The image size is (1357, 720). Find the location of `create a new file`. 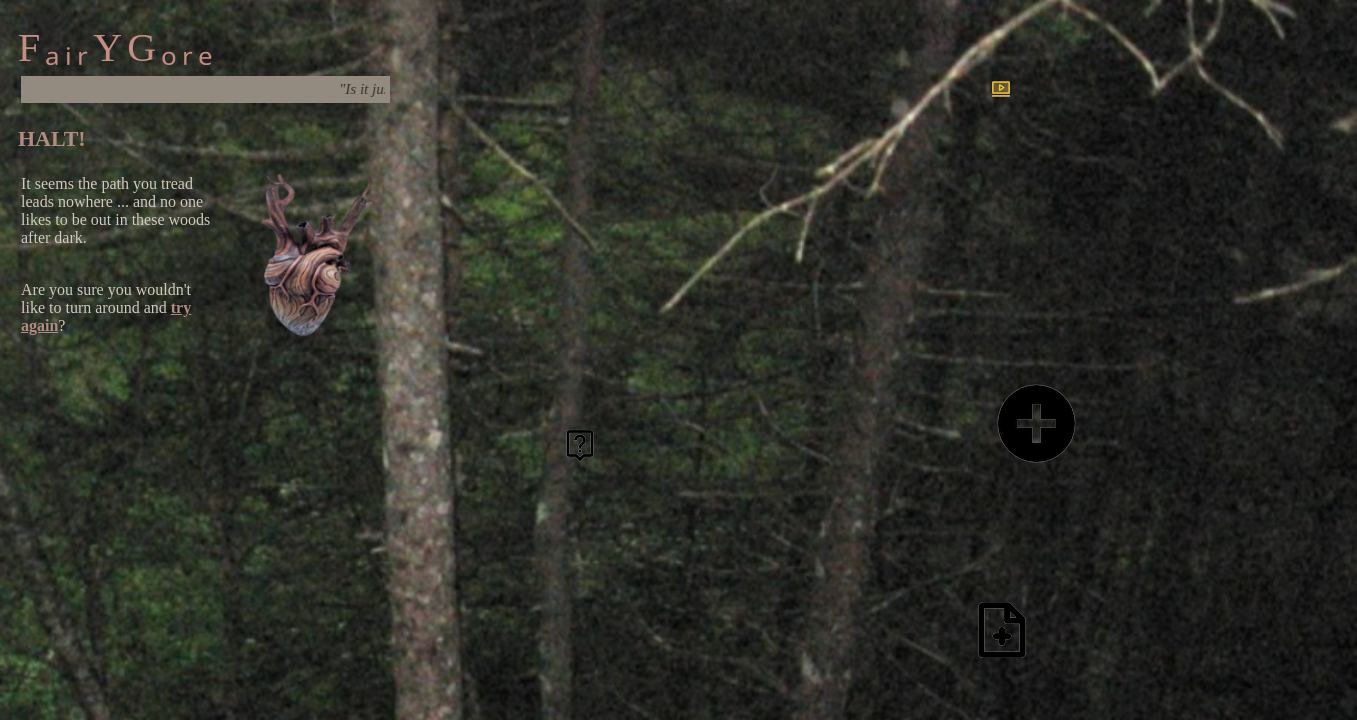

create a new file is located at coordinates (1002, 630).